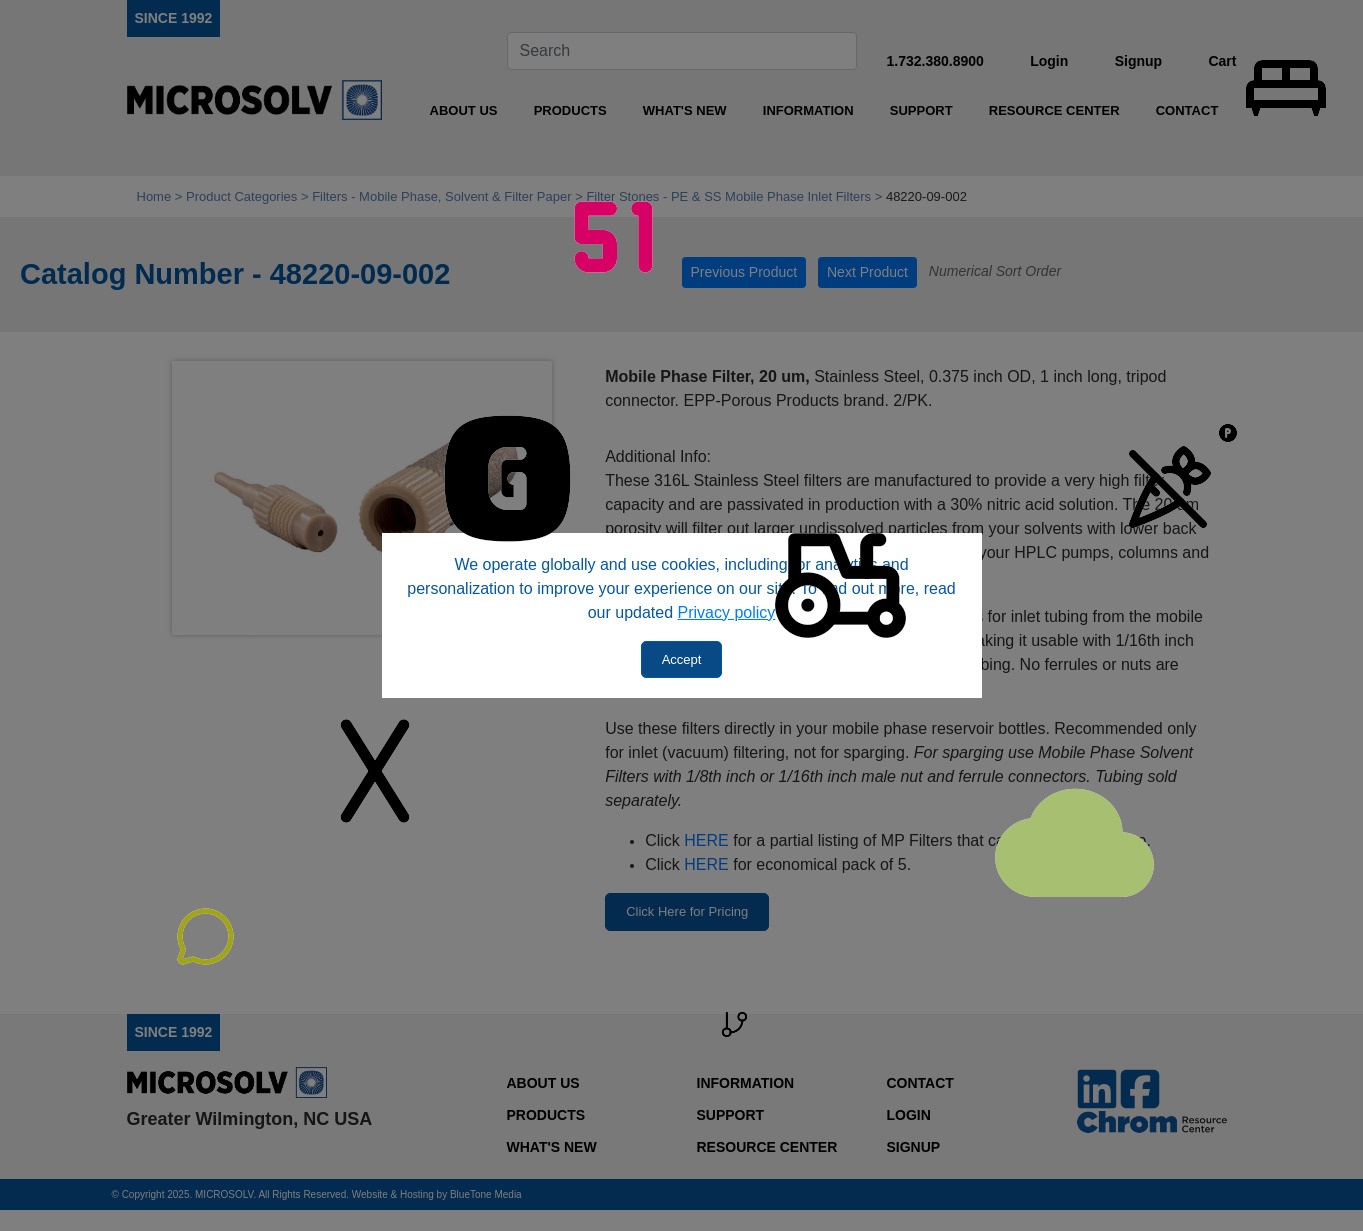 Image resolution: width=1363 pixels, height=1231 pixels. I want to click on indicates item number 51 in a list or sequence, so click(617, 237).